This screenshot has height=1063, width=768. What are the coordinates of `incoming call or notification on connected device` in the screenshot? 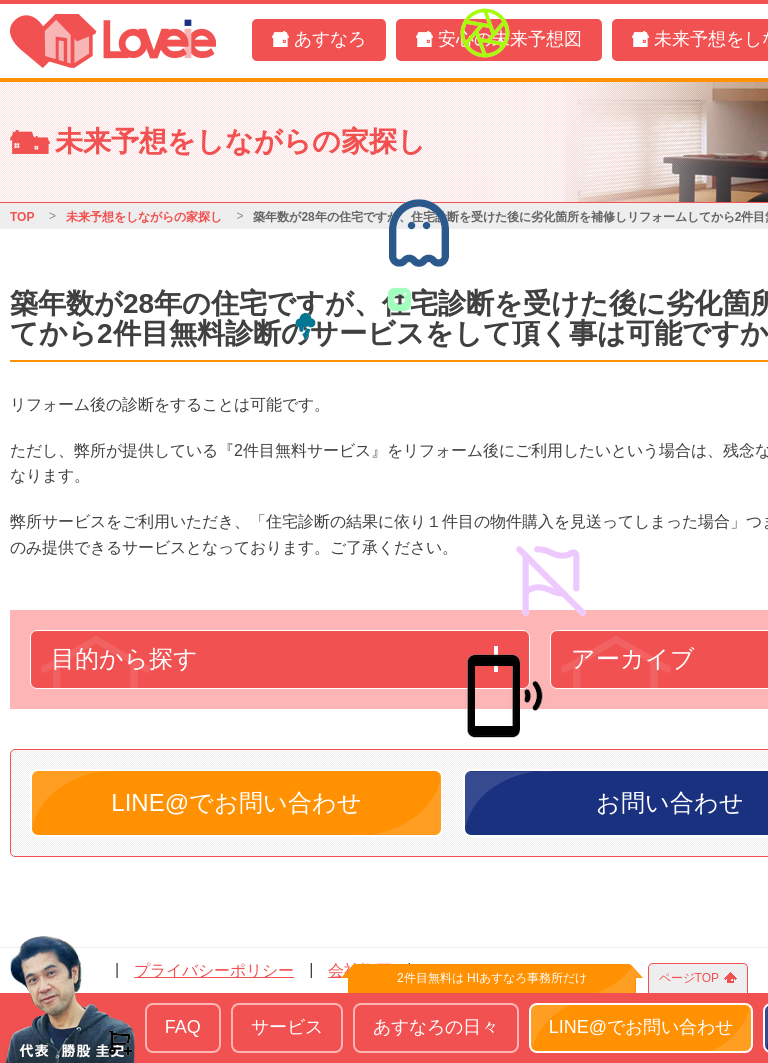 It's located at (505, 696).